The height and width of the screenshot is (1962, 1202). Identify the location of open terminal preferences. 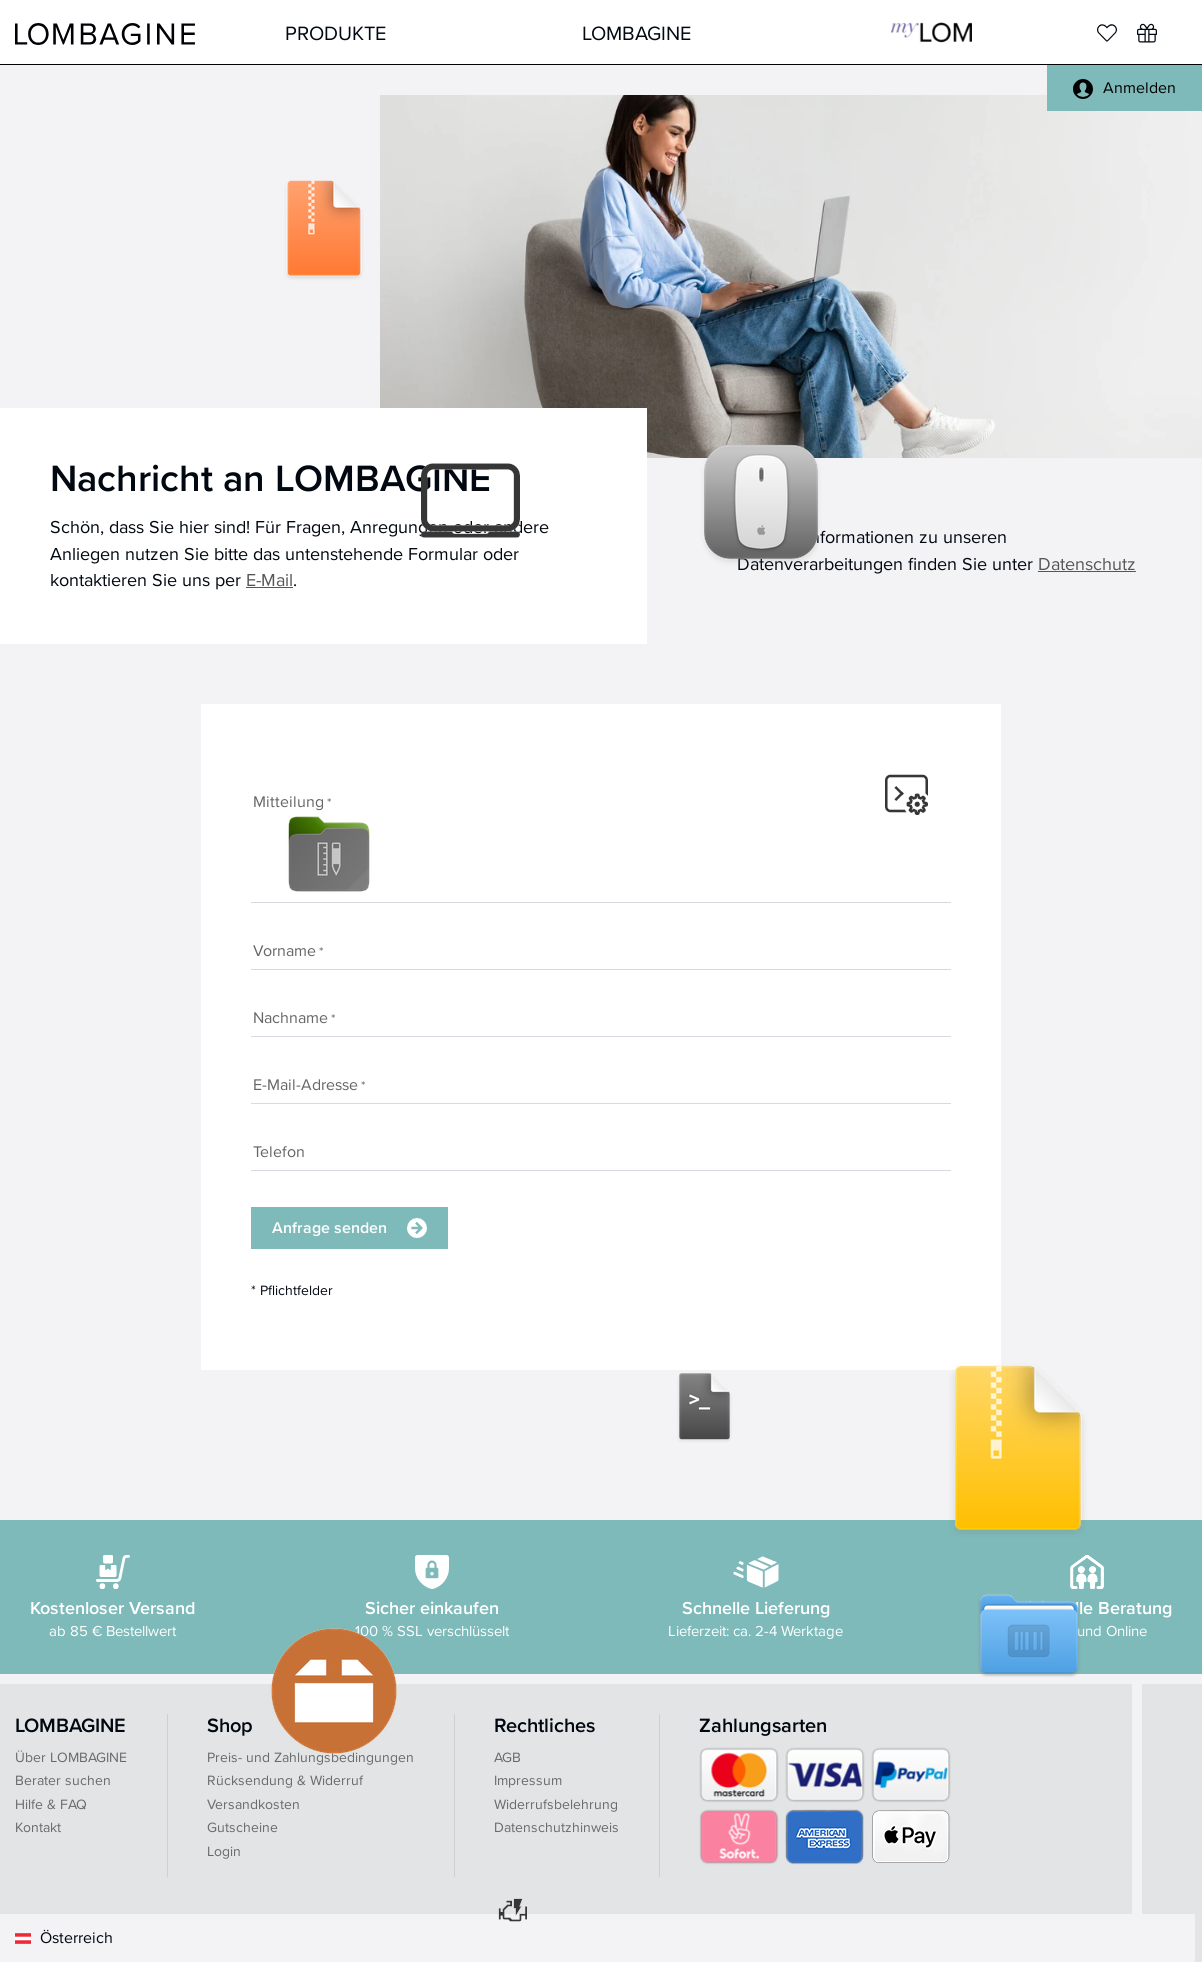
(906, 793).